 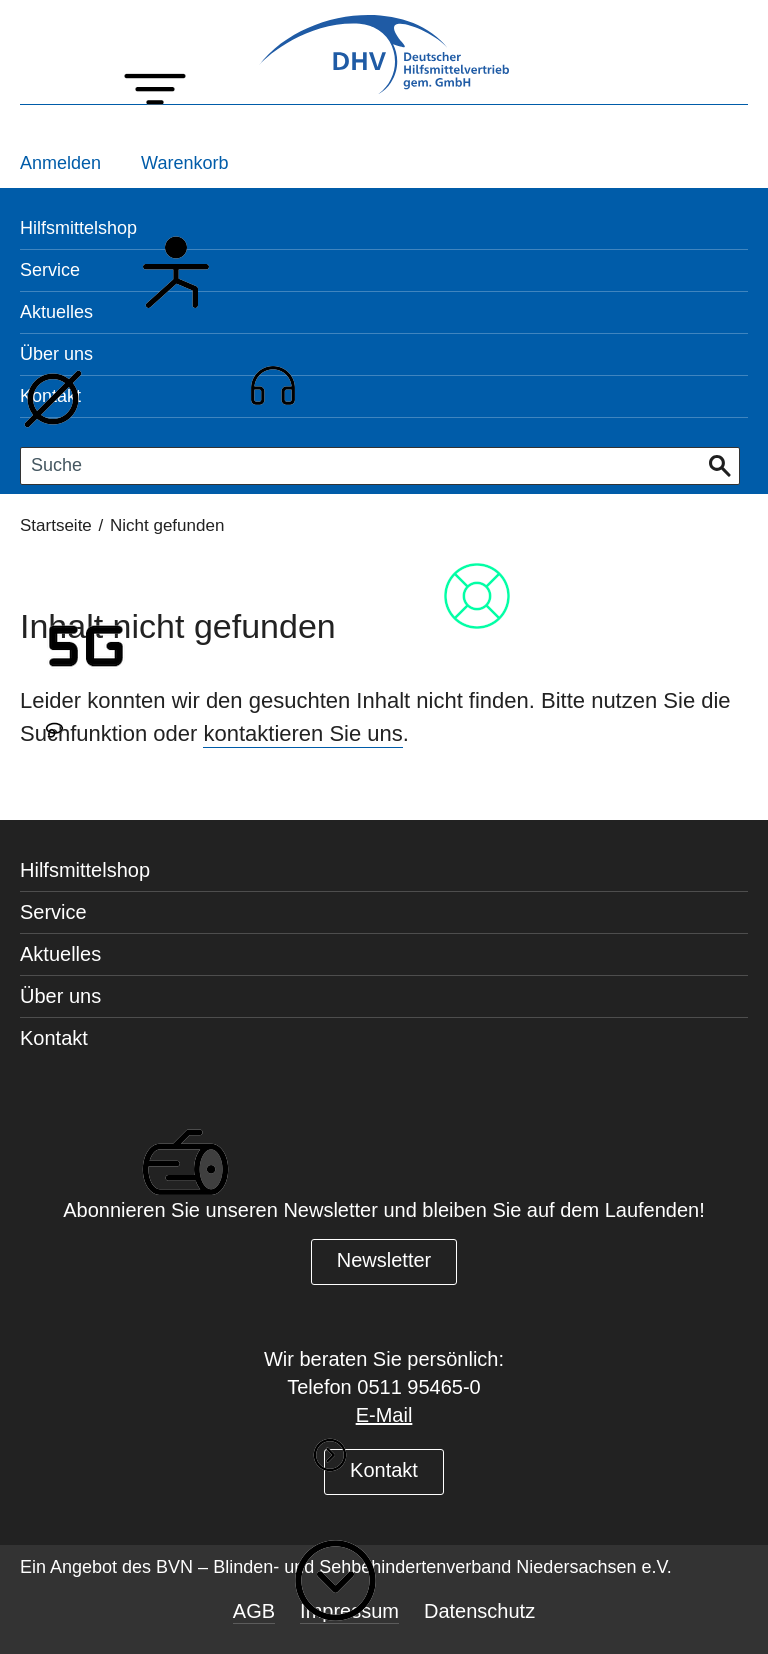 What do you see at coordinates (330, 1455) in the screenshot?
I see `go to next item or page` at bounding box center [330, 1455].